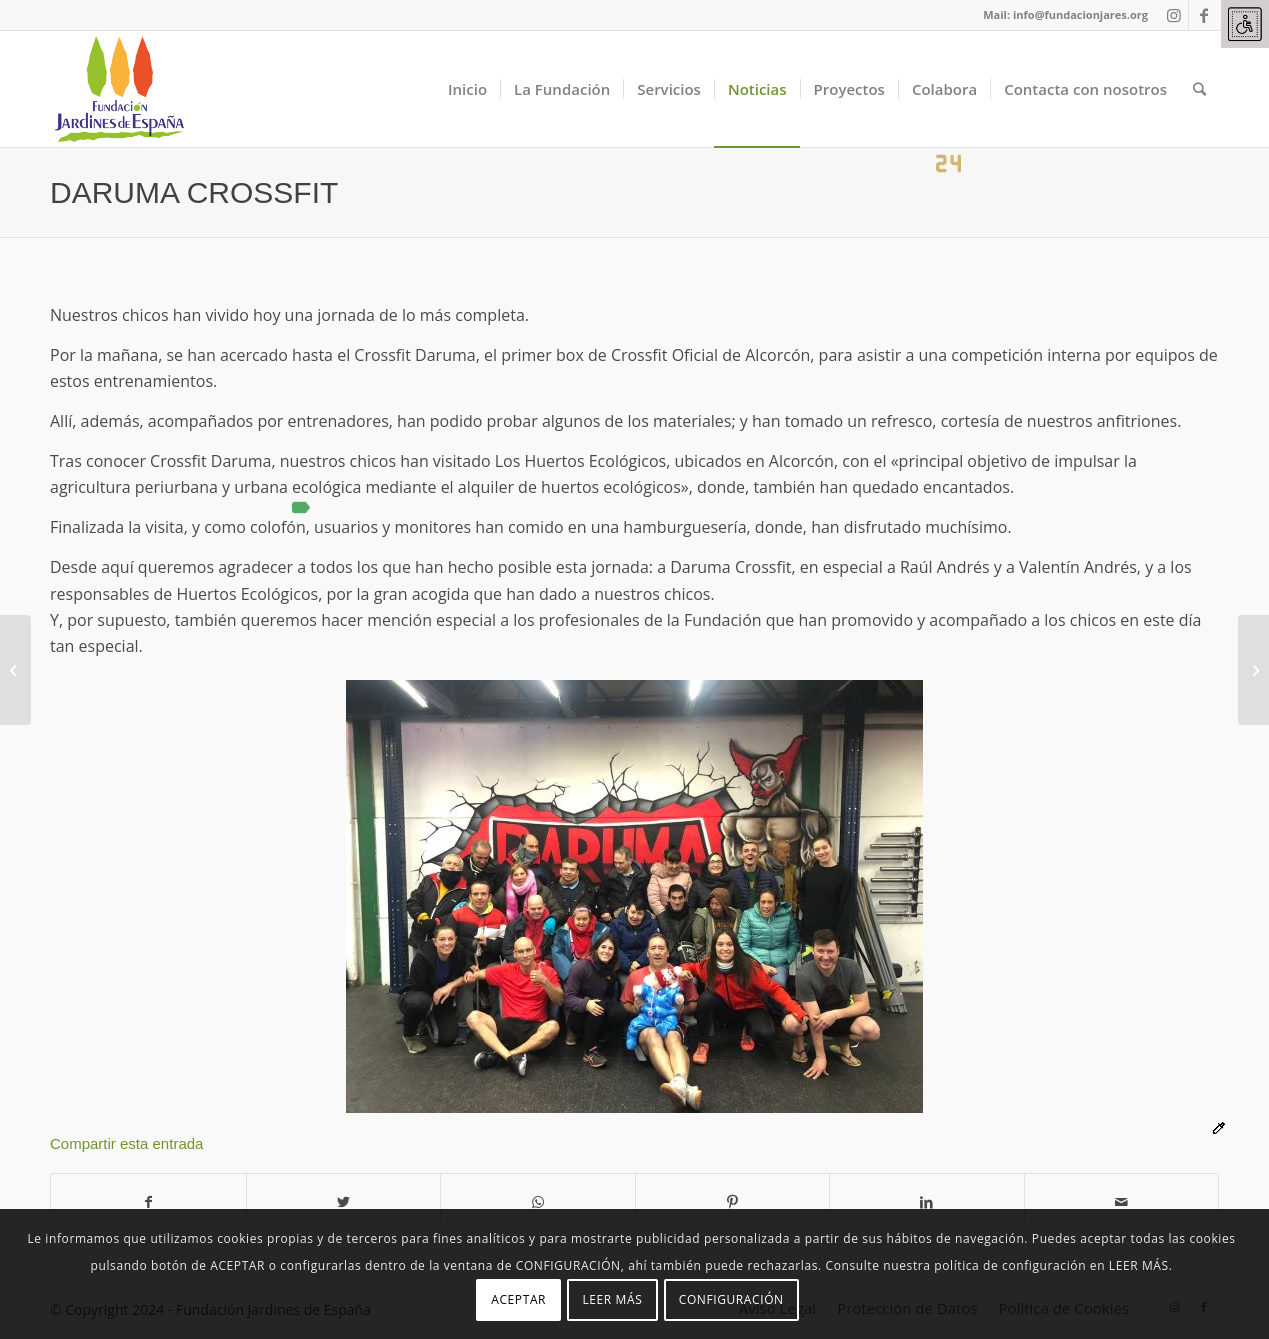  Describe the element at coordinates (948, 163) in the screenshot. I see `indicates 24-hour time format or availability` at that location.